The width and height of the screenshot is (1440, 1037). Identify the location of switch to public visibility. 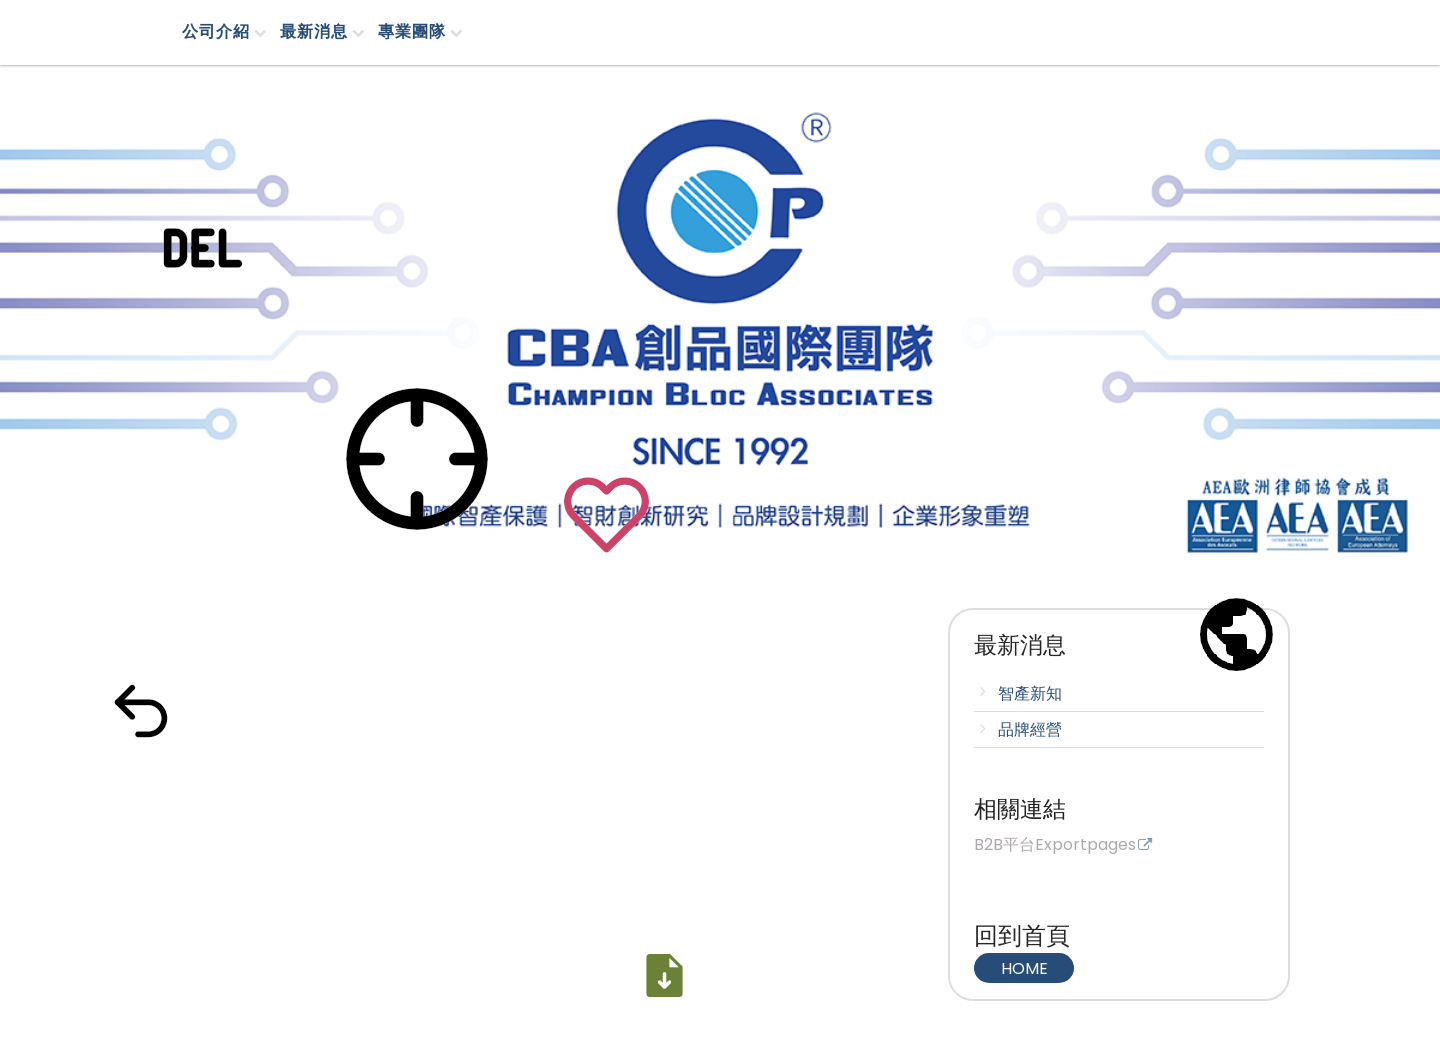
(1236, 634).